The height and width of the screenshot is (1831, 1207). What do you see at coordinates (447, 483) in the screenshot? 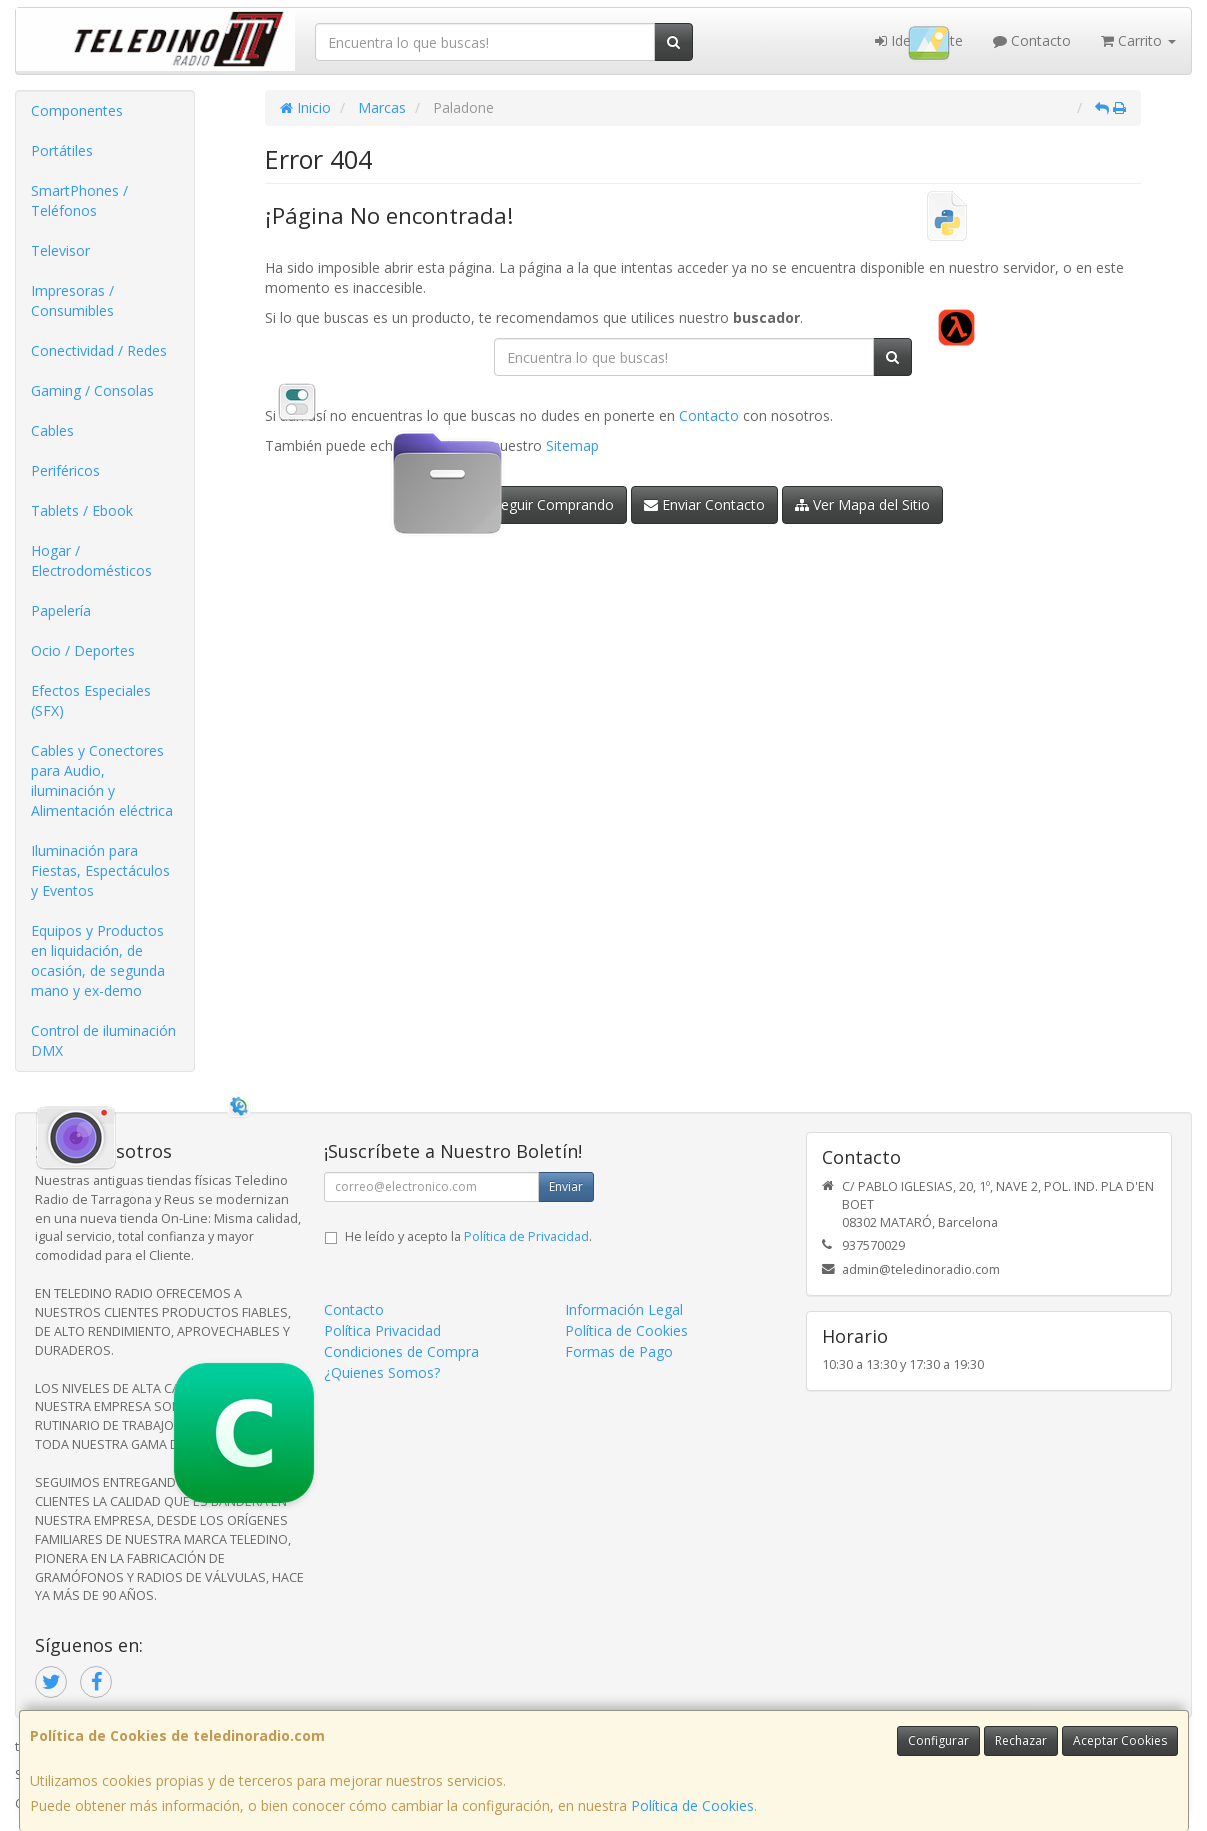
I see `open the files application` at bounding box center [447, 483].